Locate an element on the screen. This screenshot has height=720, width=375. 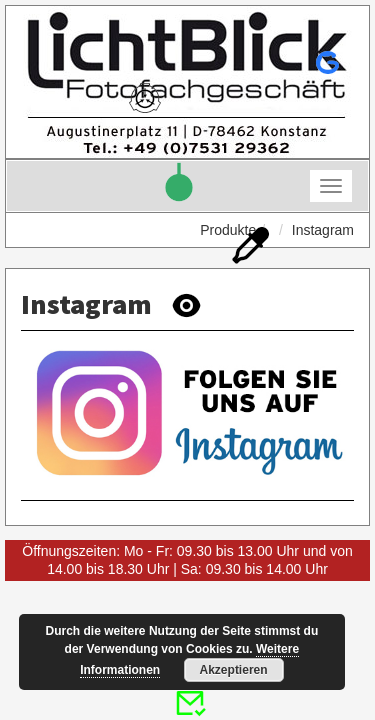
view or preview content is located at coordinates (186, 305).